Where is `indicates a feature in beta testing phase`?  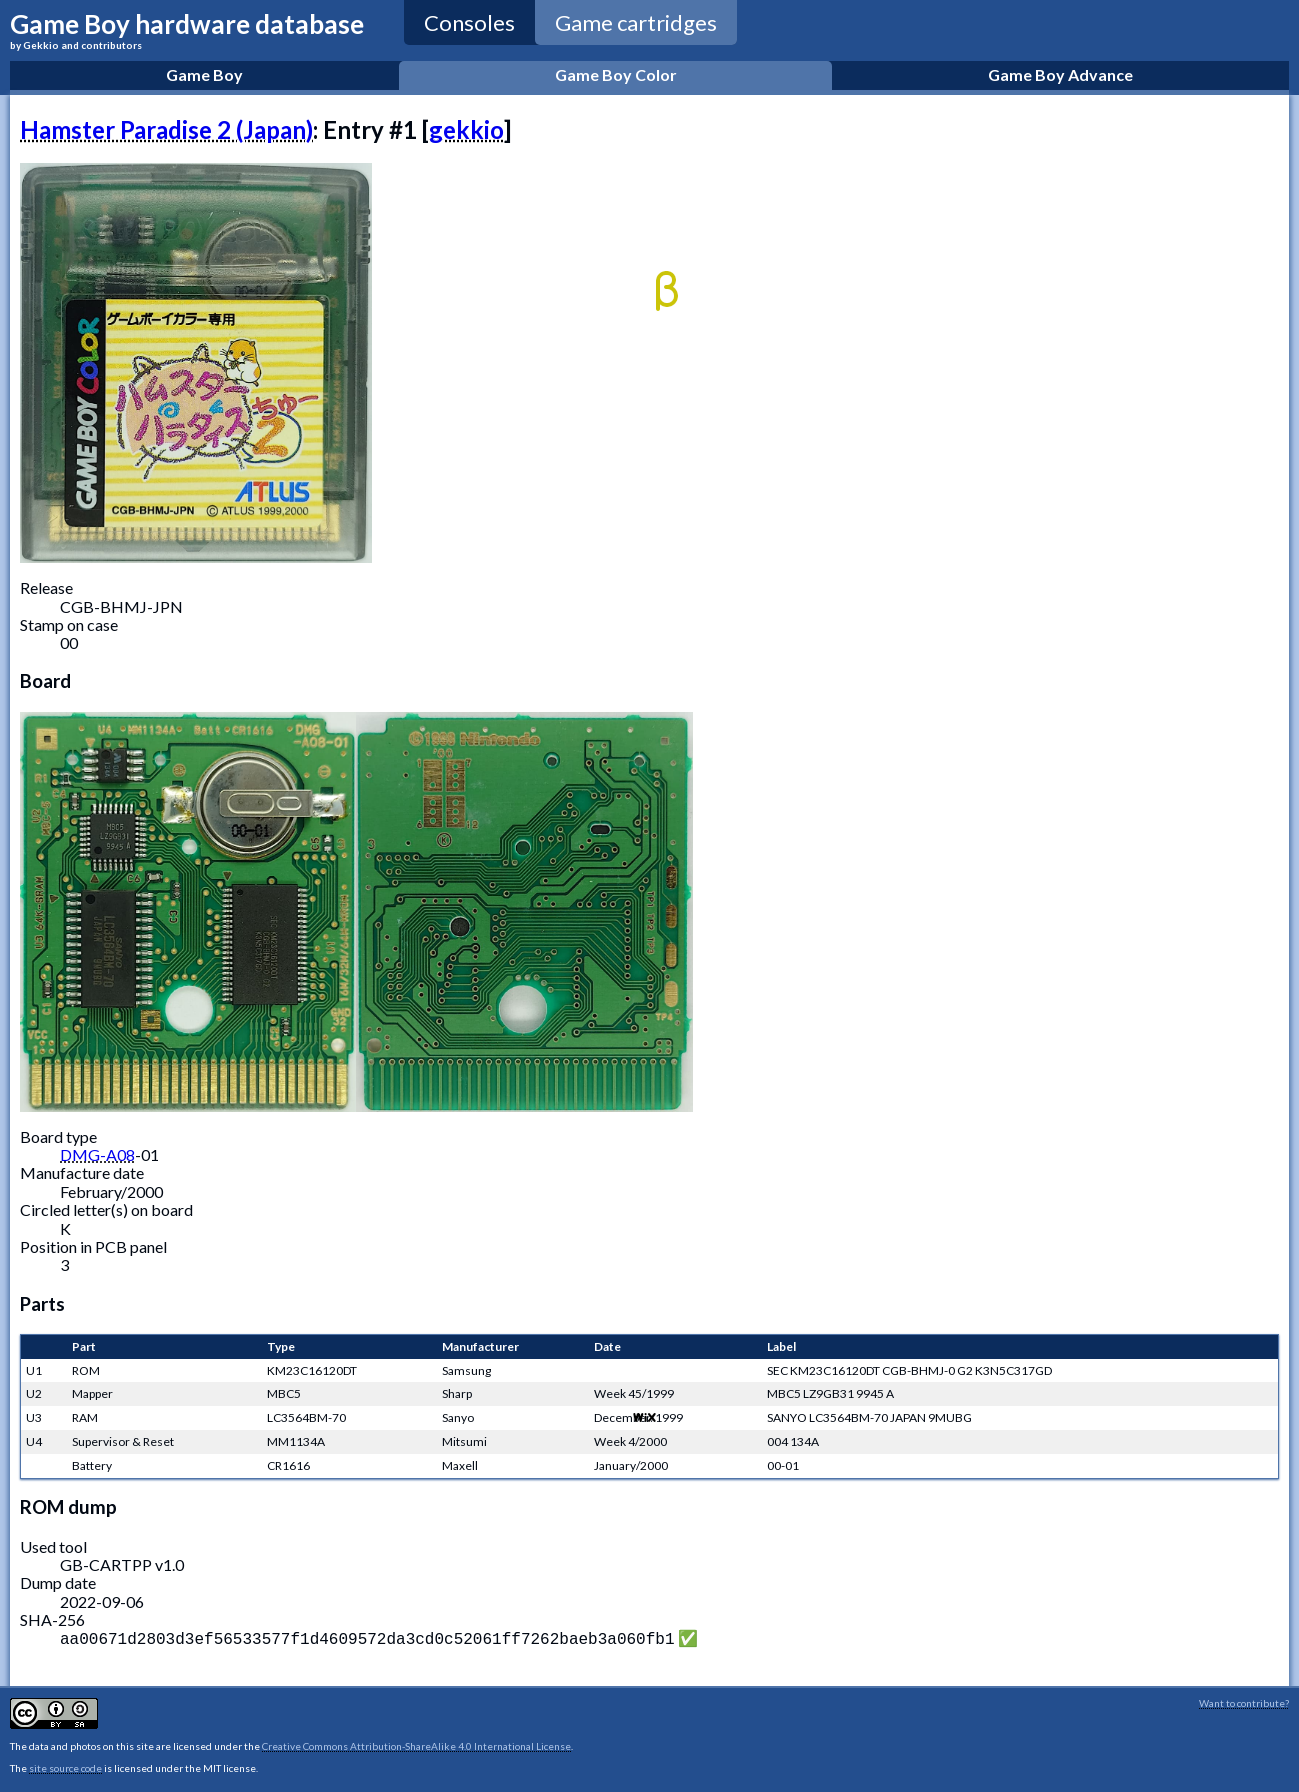 indicates a feature in beta testing phase is located at coordinates (666, 289).